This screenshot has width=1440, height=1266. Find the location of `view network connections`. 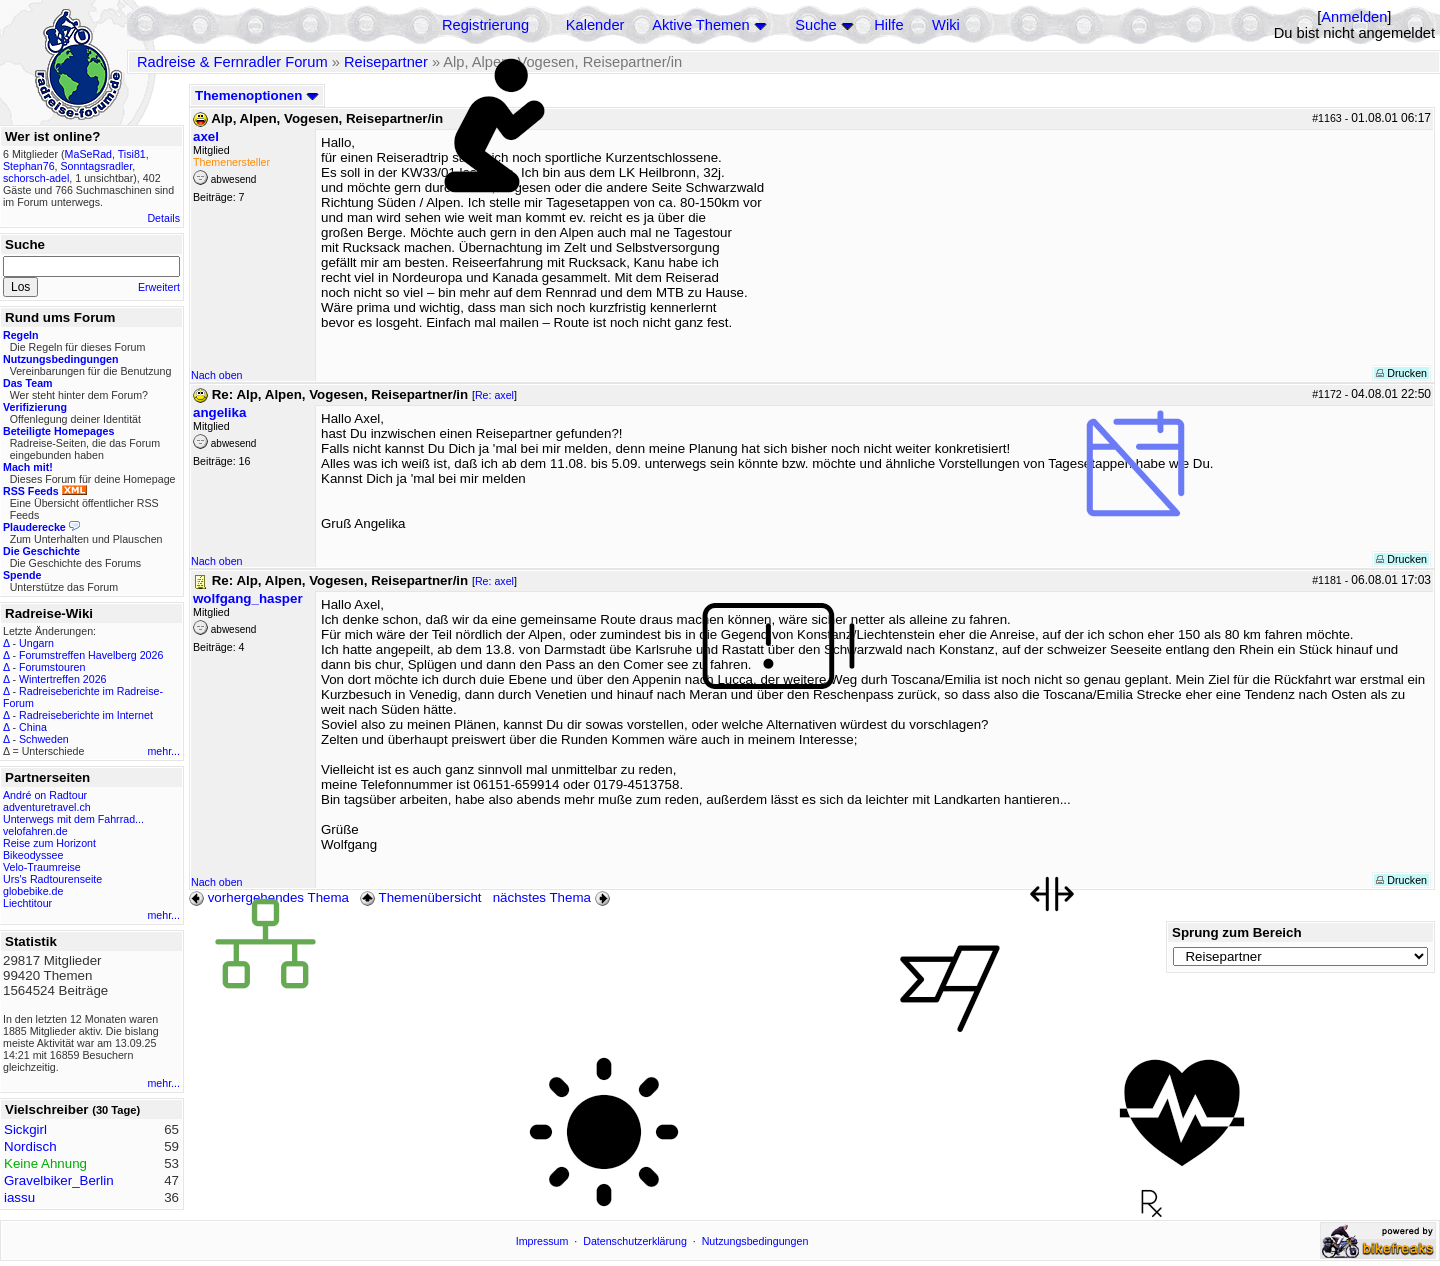

view network connections is located at coordinates (265, 945).